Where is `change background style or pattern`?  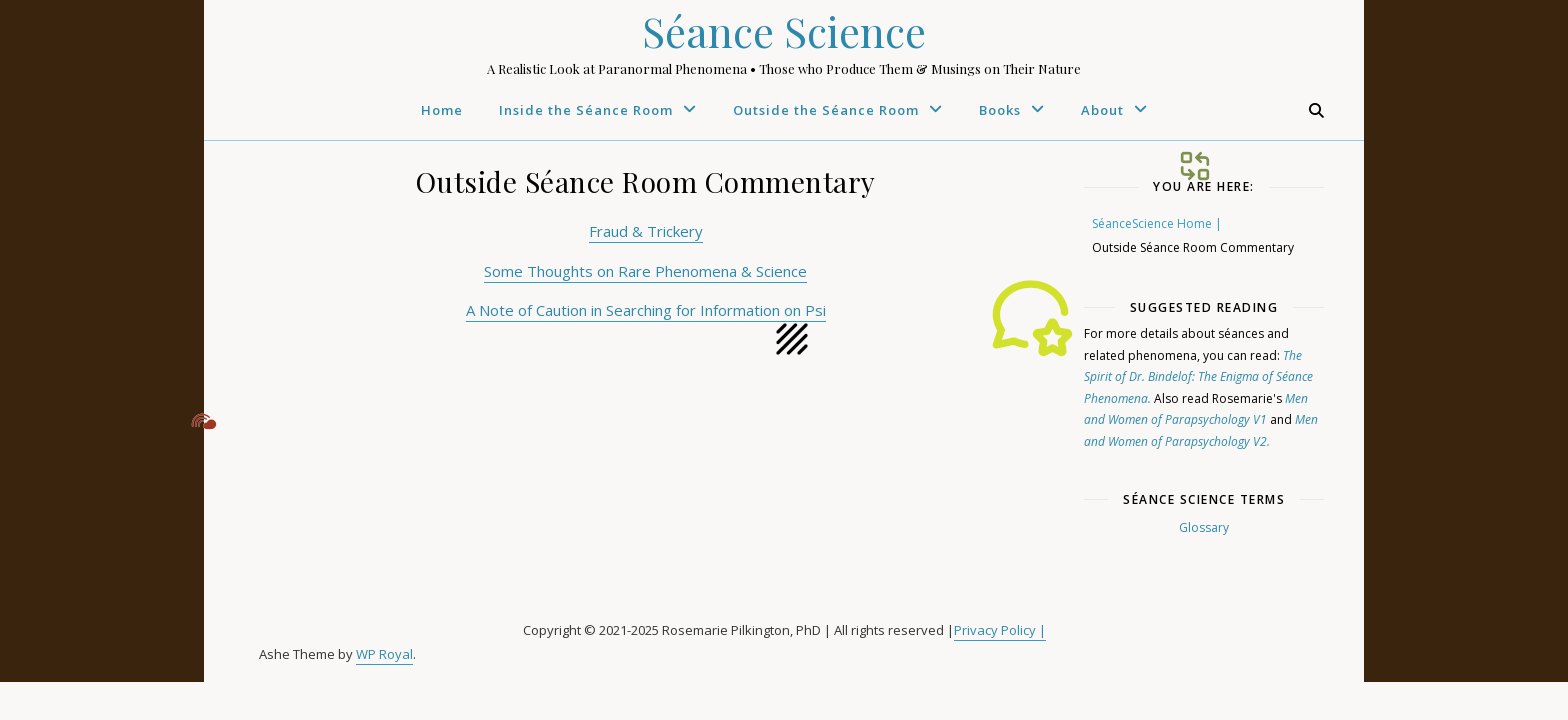 change background style or pattern is located at coordinates (792, 339).